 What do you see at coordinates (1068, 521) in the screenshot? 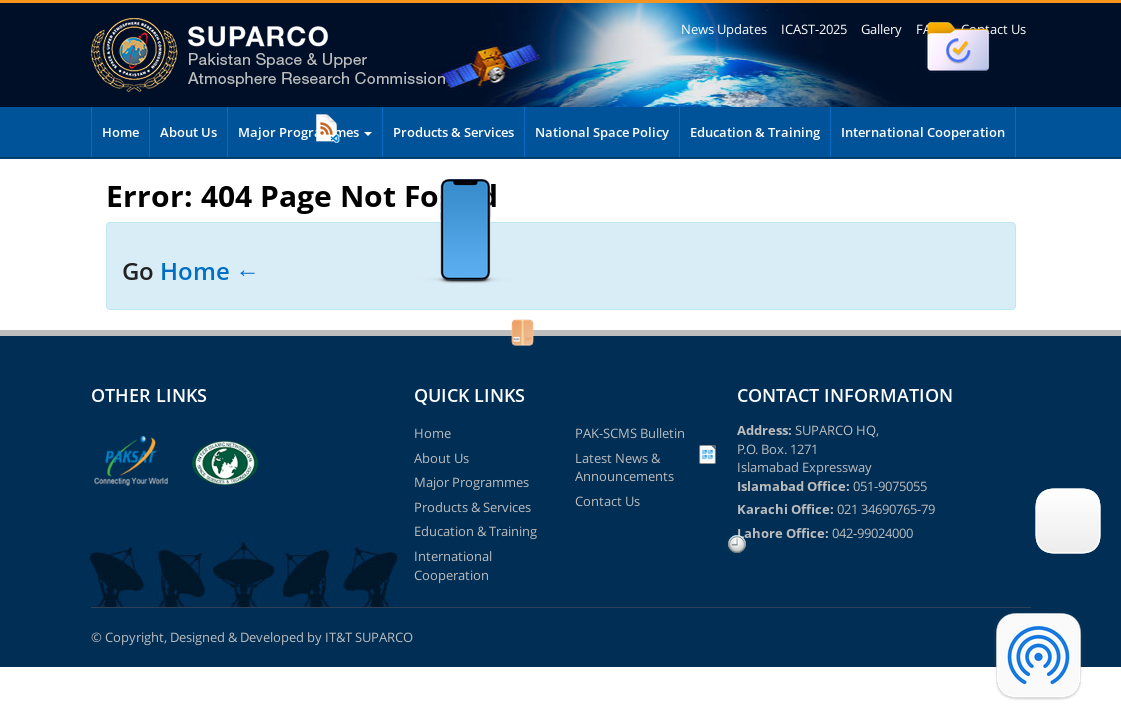
I see `blank app icon template for customization` at bounding box center [1068, 521].